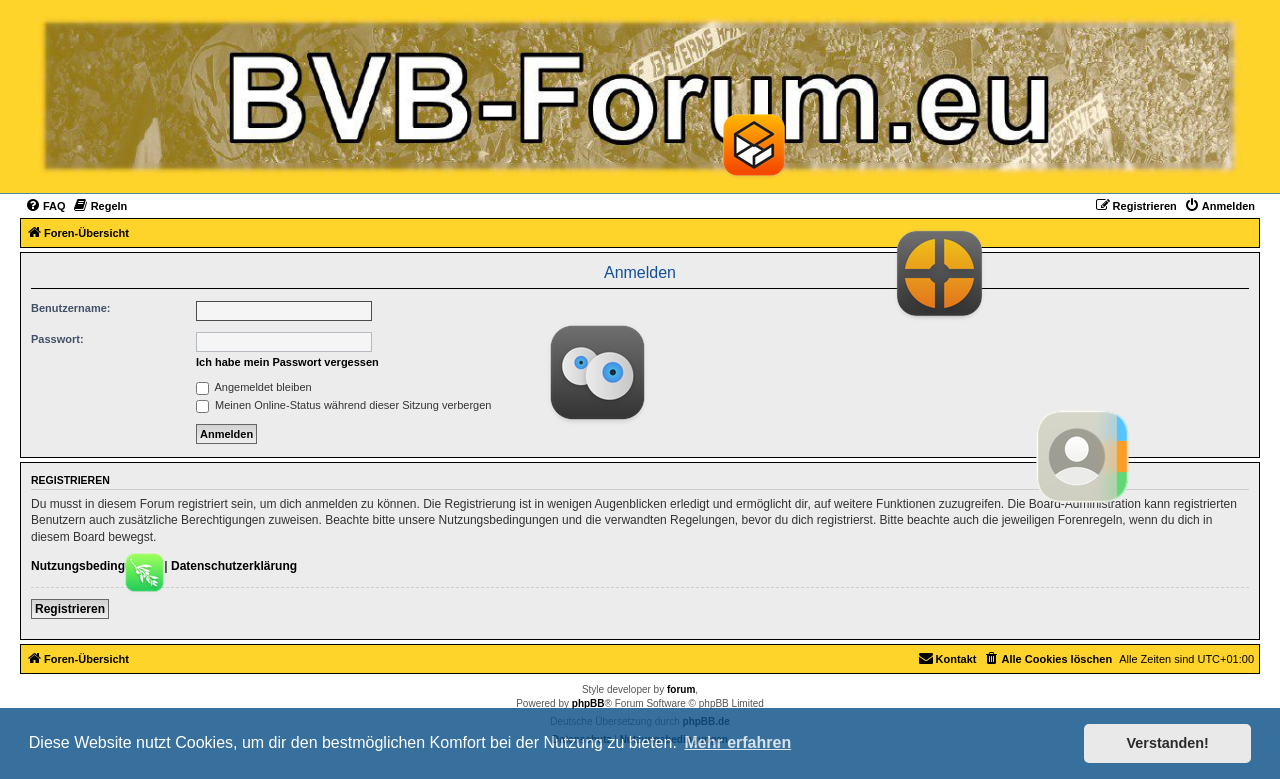 The height and width of the screenshot is (779, 1280). I want to click on open xfce4 eyes desktop widget, so click(597, 372).